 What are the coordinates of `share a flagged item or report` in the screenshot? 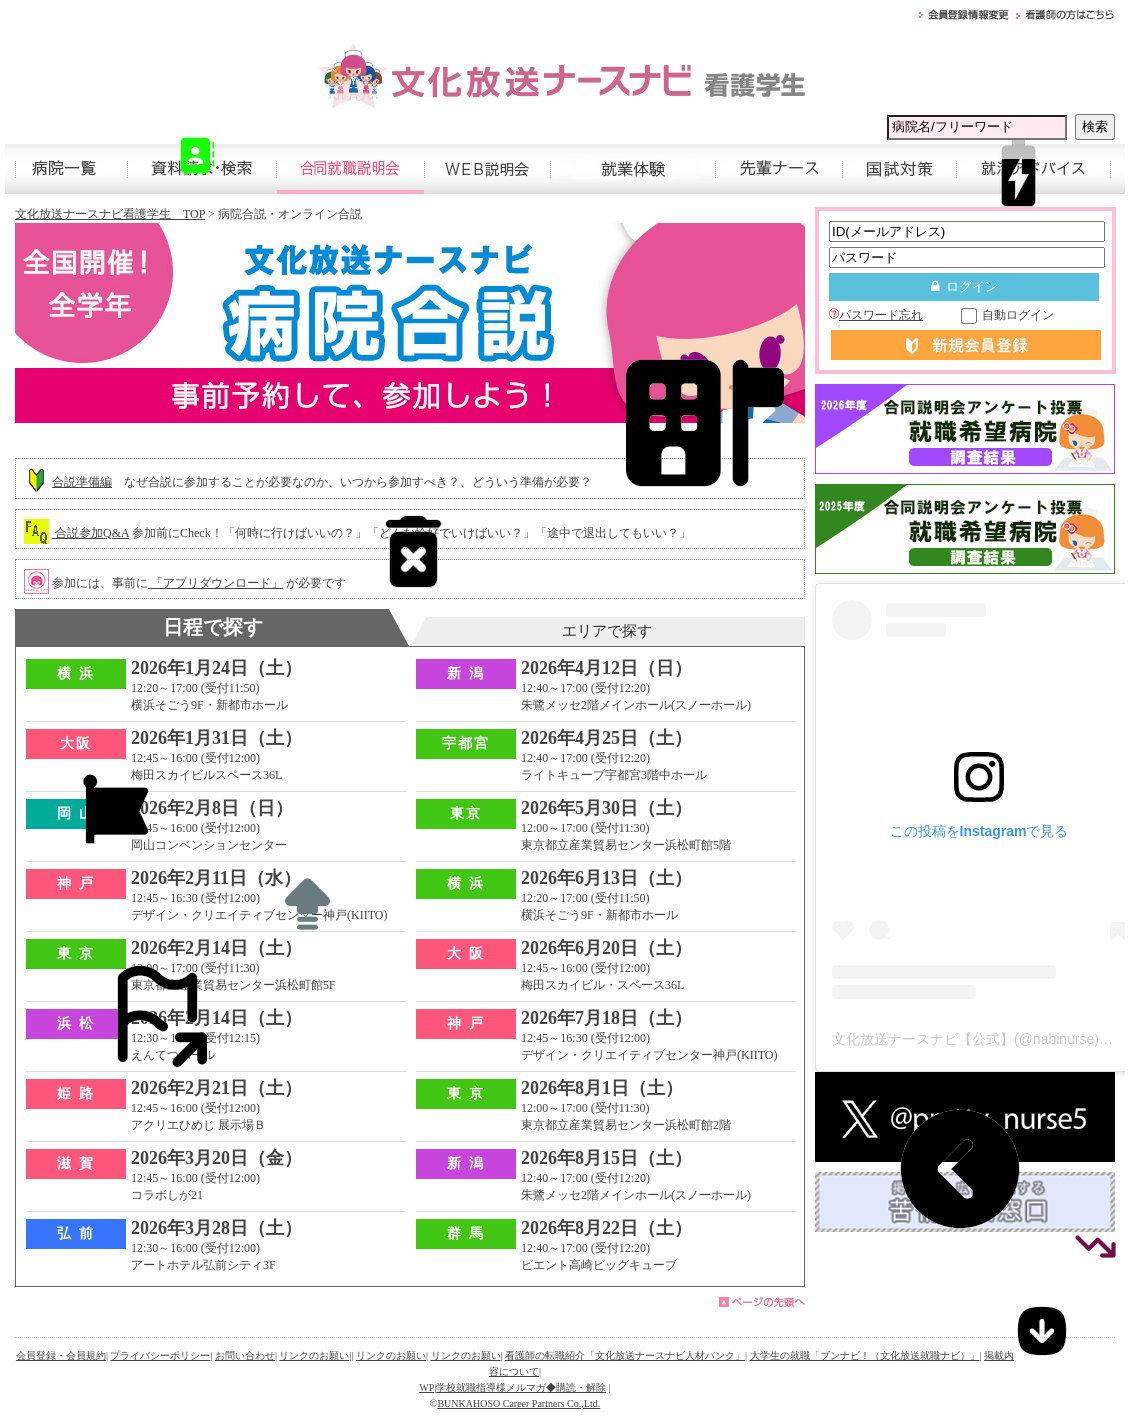 It's located at (157, 1012).